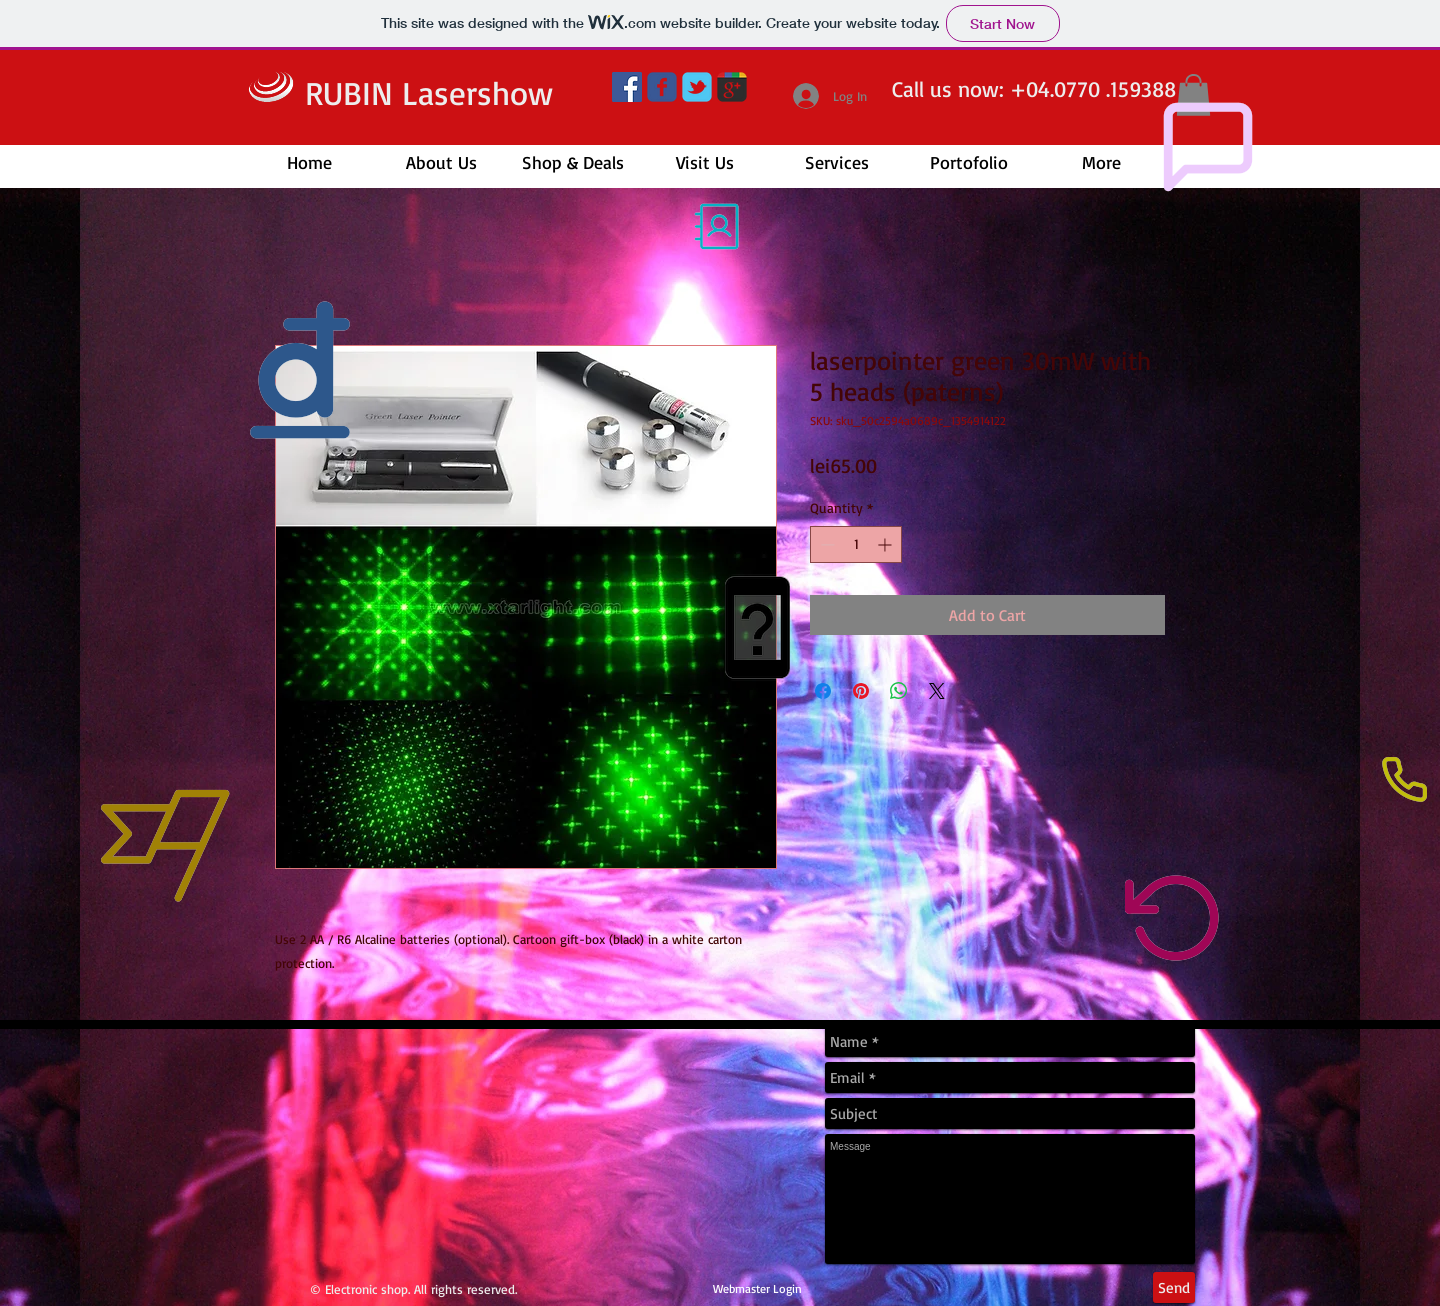 Image resolution: width=1440 pixels, height=1306 pixels. What do you see at coordinates (1208, 147) in the screenshot?
I see `open messaging or chat` at bounding box center [1208, 147].